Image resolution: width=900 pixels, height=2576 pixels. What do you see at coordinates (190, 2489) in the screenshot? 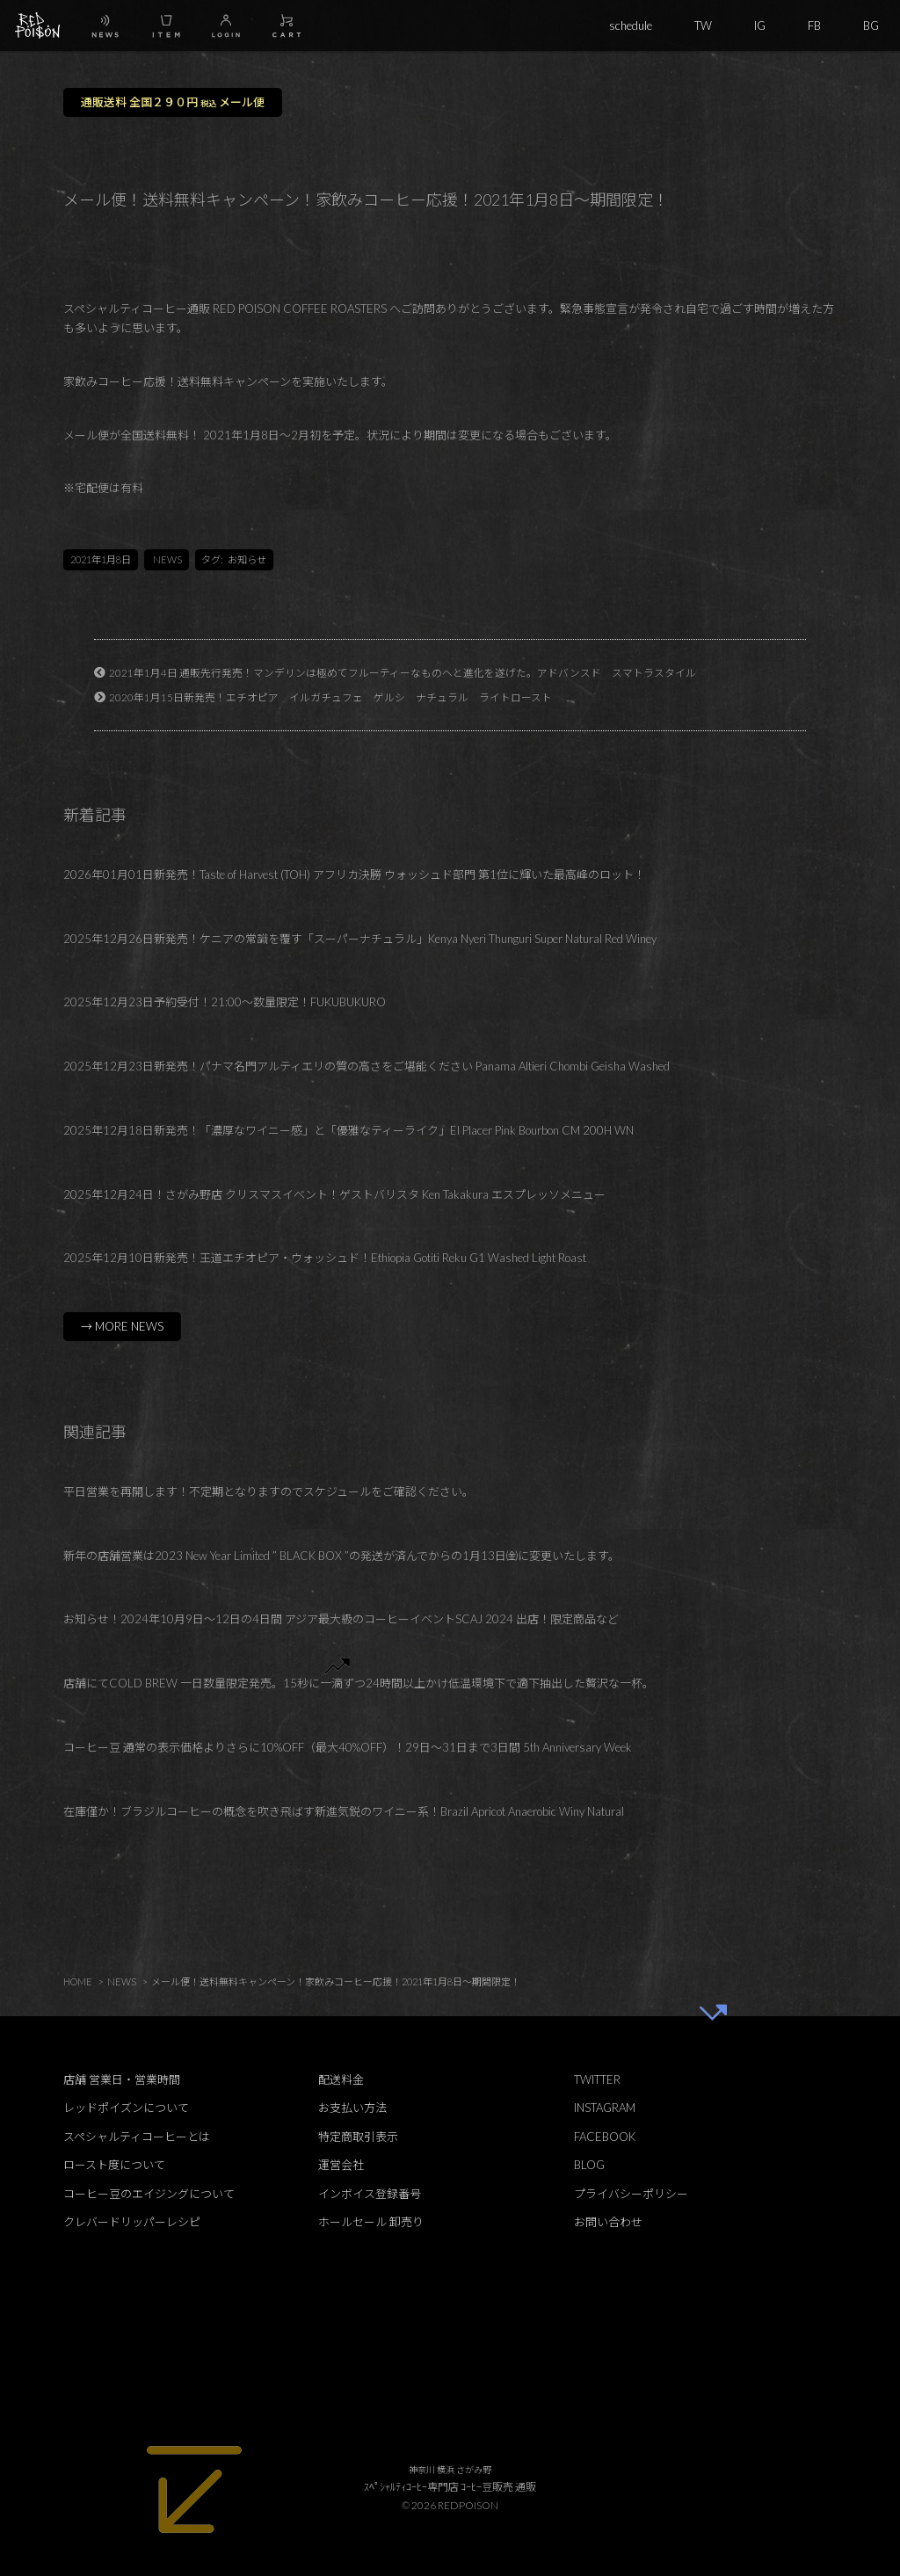
I see `move content to bottom-left corner` at bounding box center [190, 2489].